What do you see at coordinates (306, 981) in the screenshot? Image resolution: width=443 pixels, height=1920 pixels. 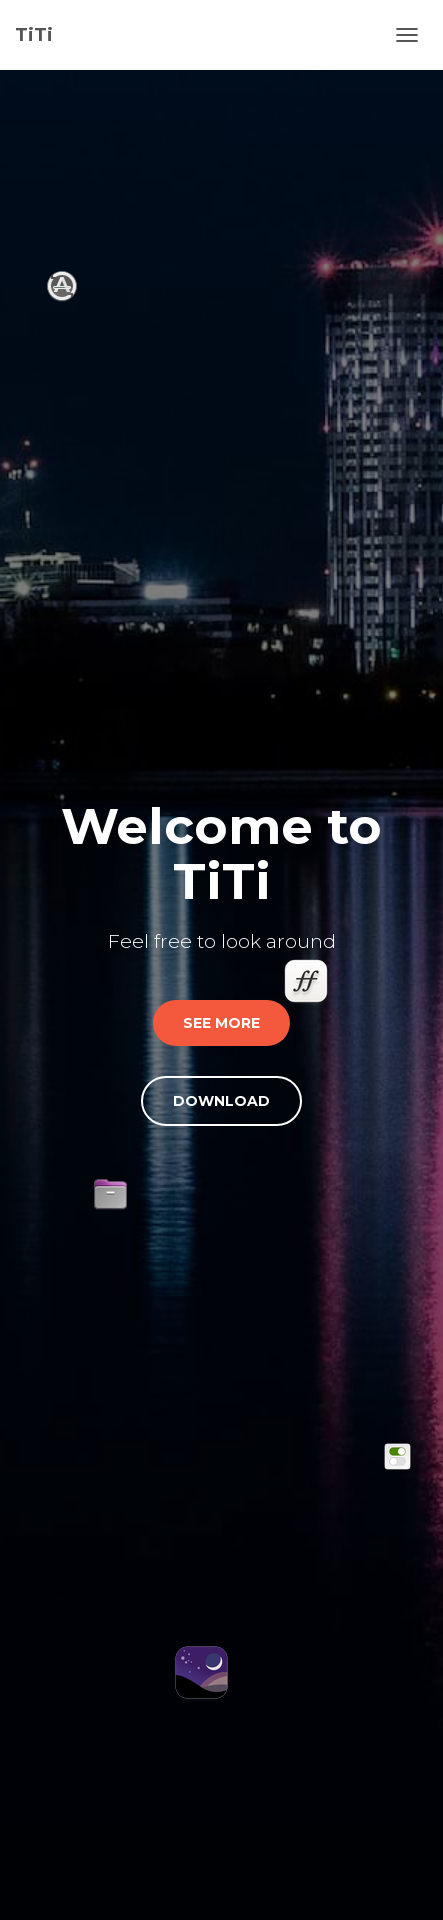 I see `open fontforge font editing application` at bounding box center [306, 981].